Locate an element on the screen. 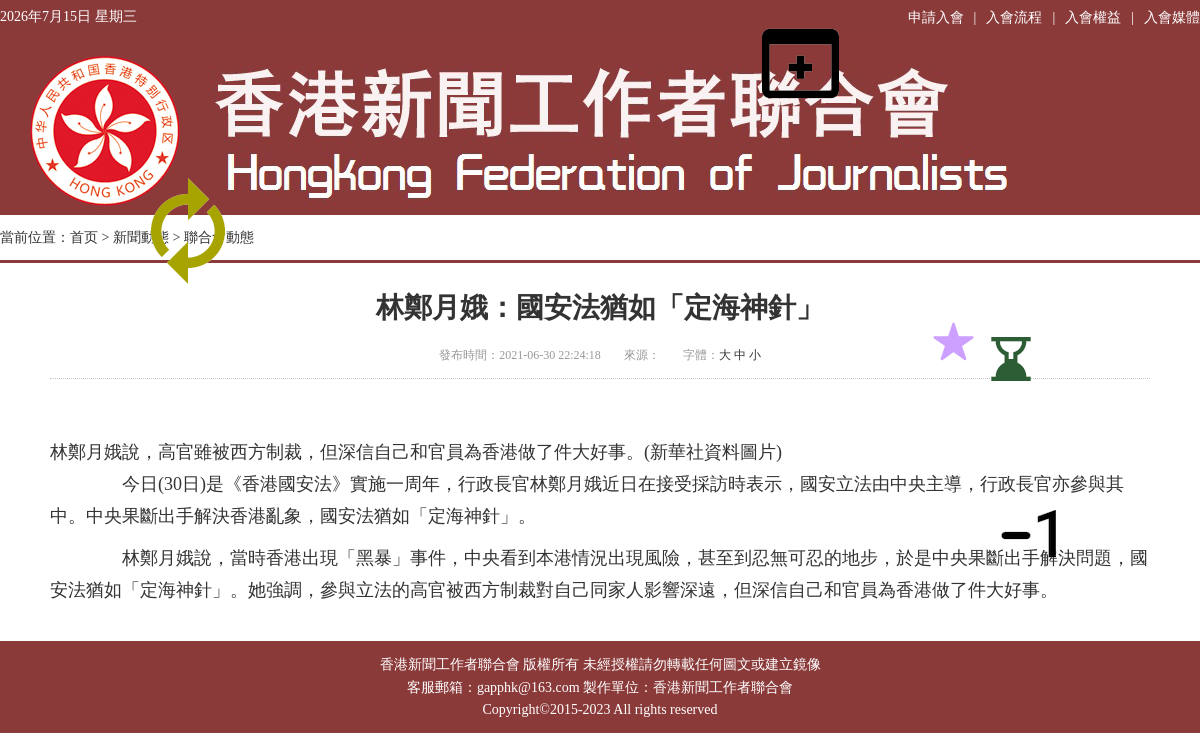  indicates loading or processing in progress is located at coordinates (1011, 359).